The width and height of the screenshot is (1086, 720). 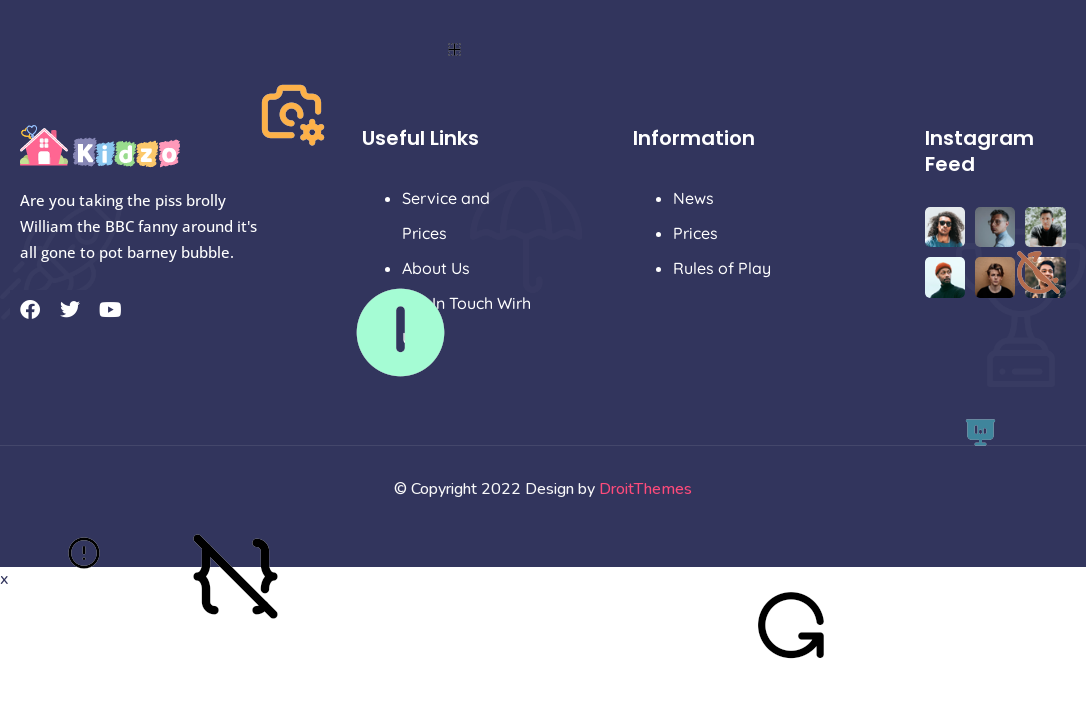 What do you see at coordinates (1038, 272) in the screenshot?
I see `disable dark mode` at bounding box center [1038, 272].